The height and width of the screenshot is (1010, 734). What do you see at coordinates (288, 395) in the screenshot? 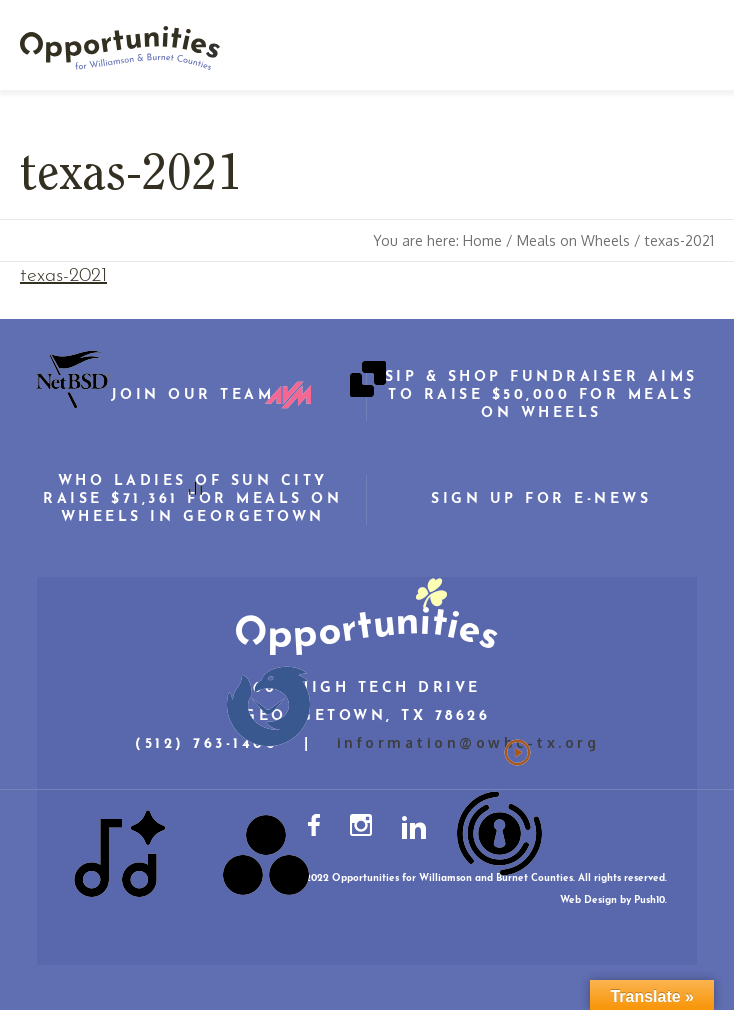
I see `AVM company logo` at bounding box center [288, 395].